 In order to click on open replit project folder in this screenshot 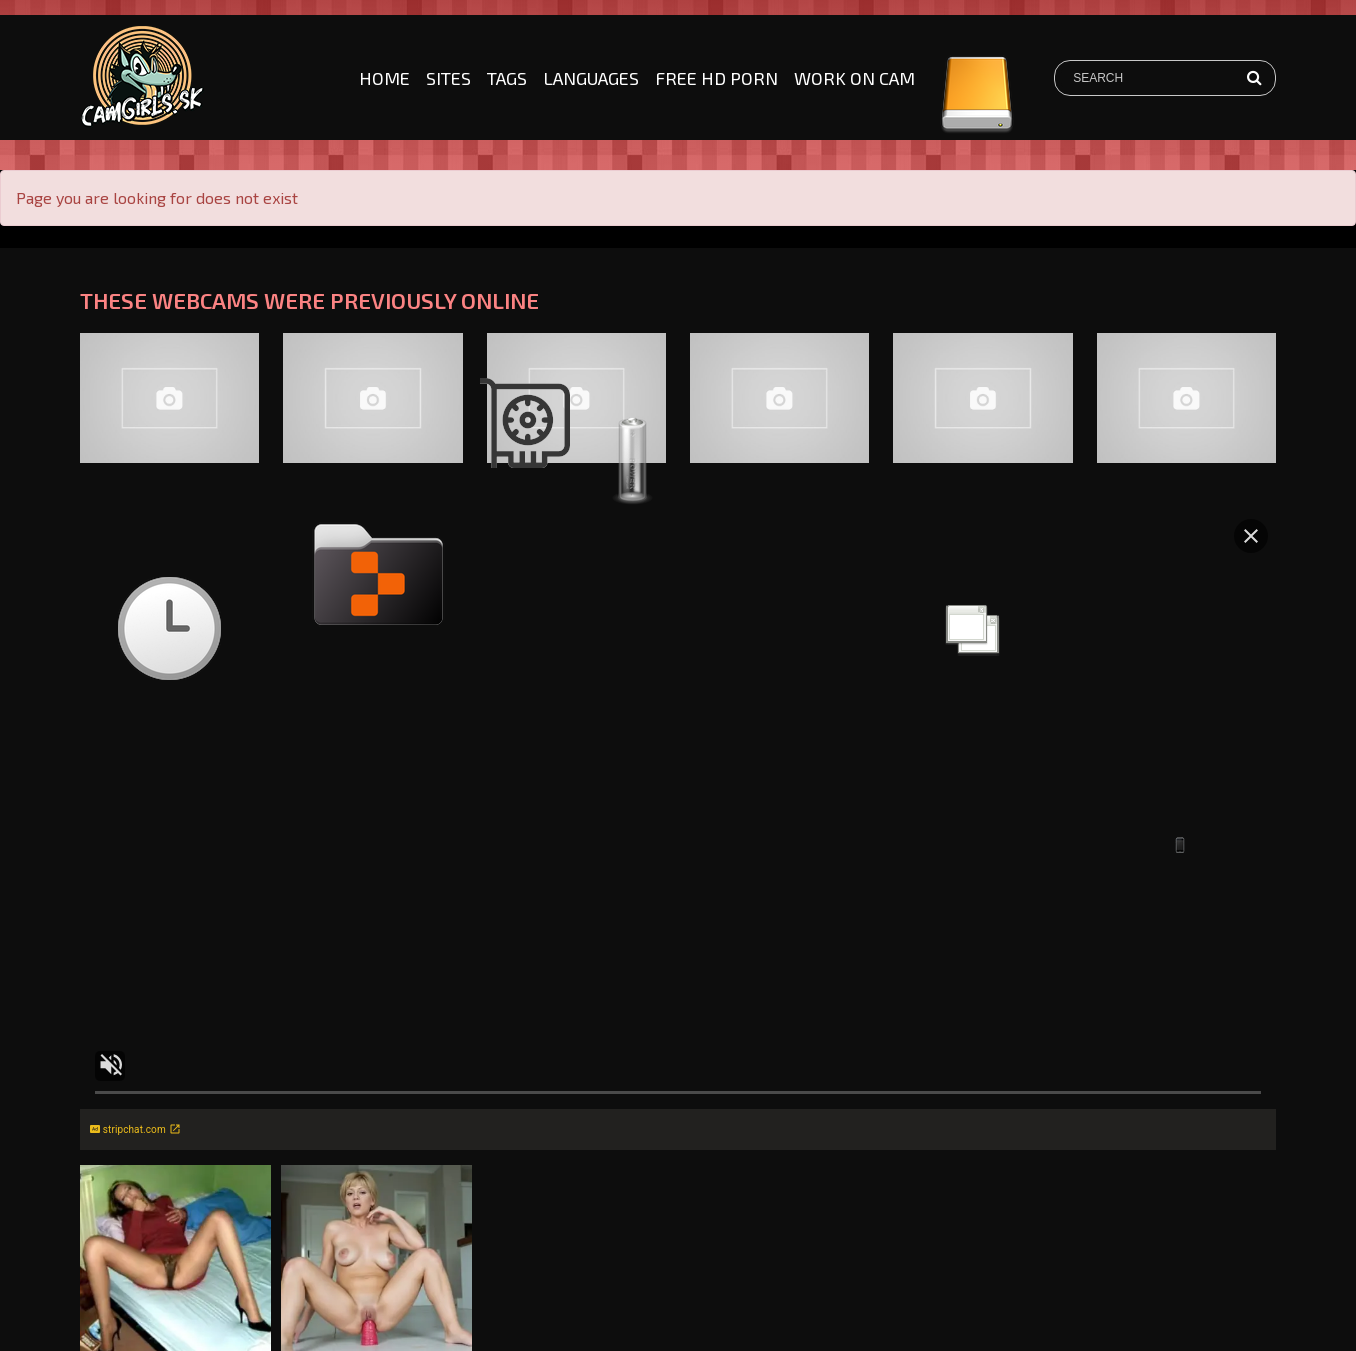, I will do `click(378, 578)`.